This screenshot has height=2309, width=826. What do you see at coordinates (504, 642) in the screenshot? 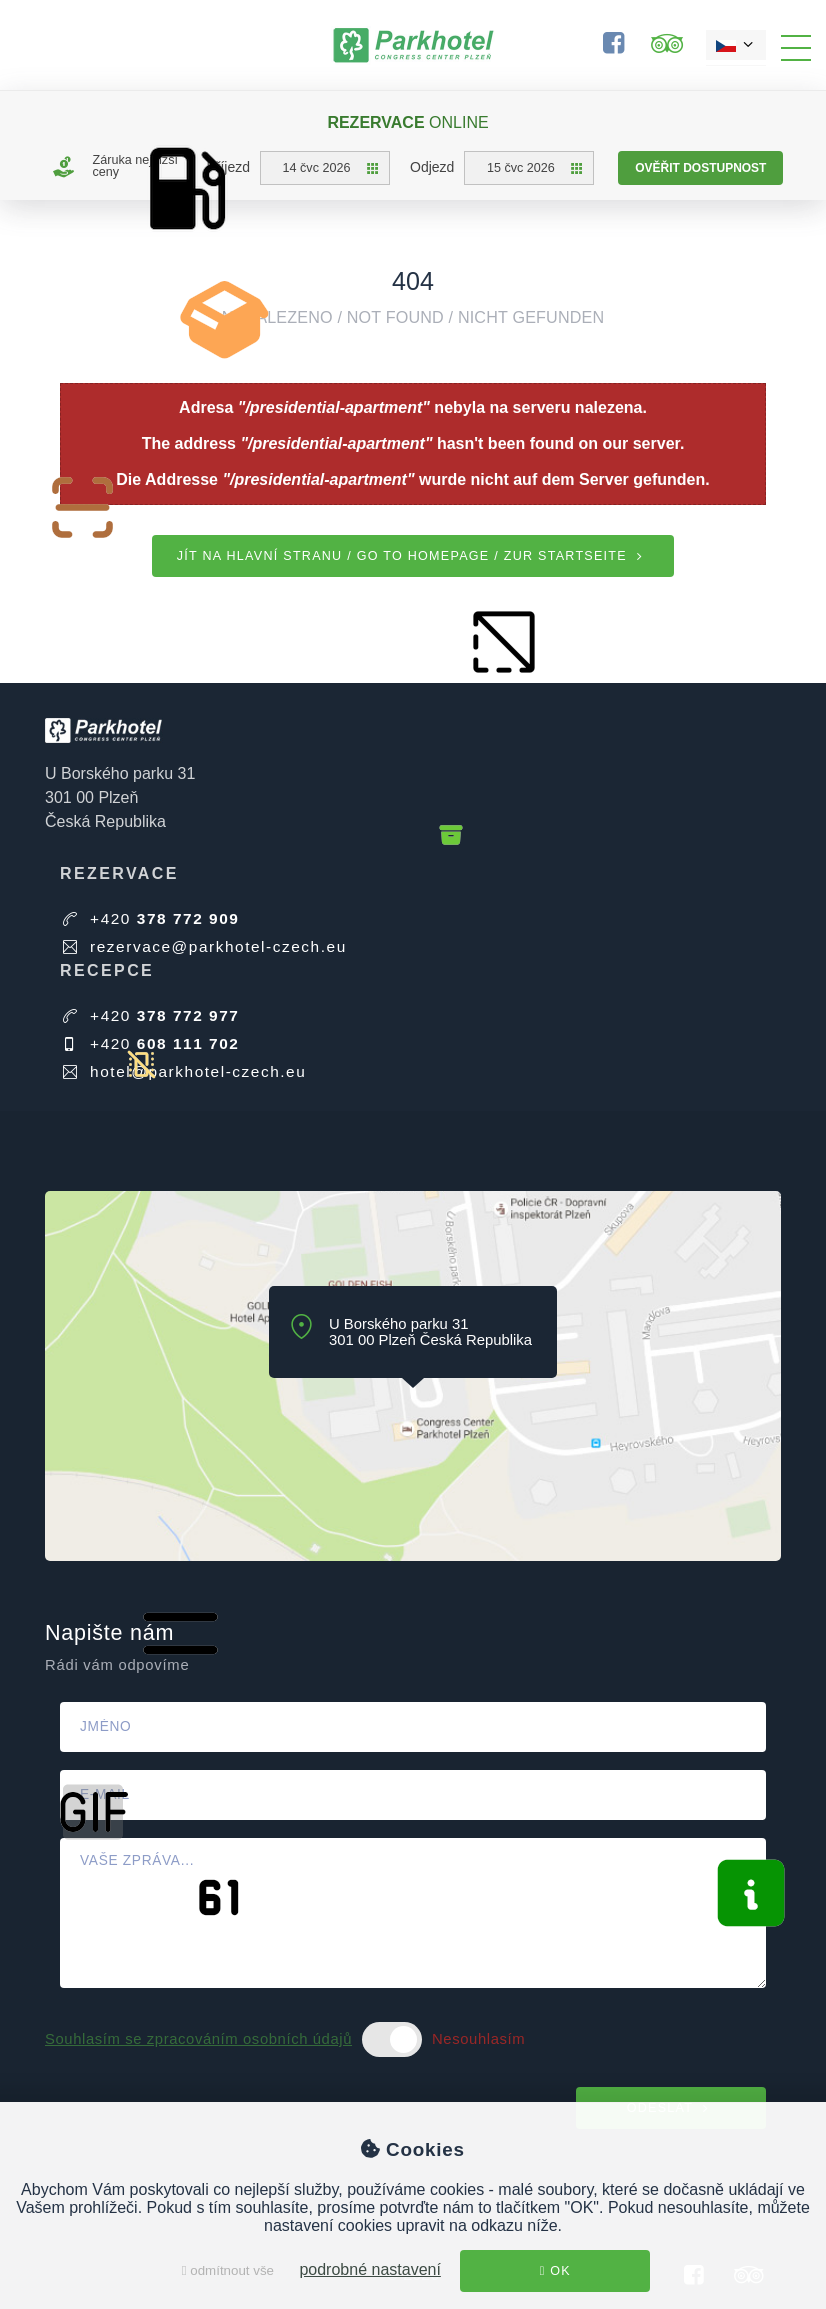
I see `invert current selection` at bounding box center [504, 642].